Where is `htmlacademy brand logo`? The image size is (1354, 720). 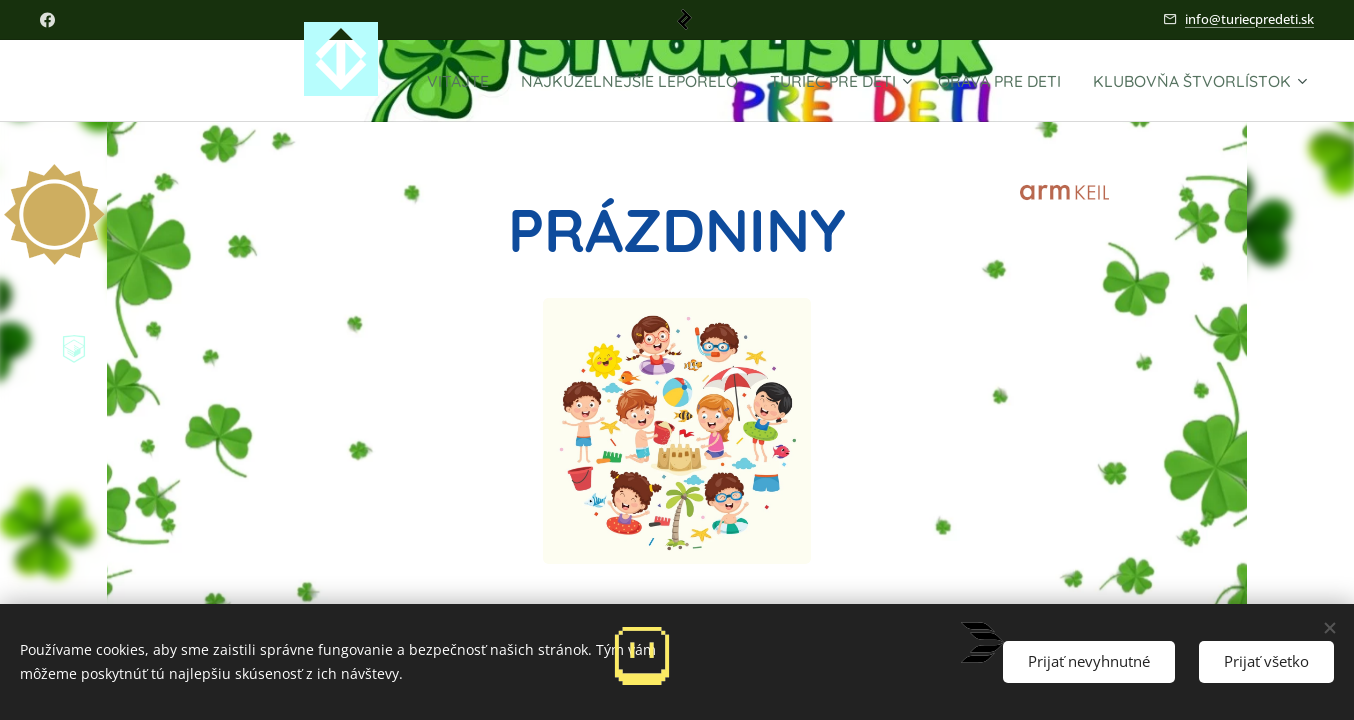
htmlacademy brand logo is located at coordinates (74, 349).